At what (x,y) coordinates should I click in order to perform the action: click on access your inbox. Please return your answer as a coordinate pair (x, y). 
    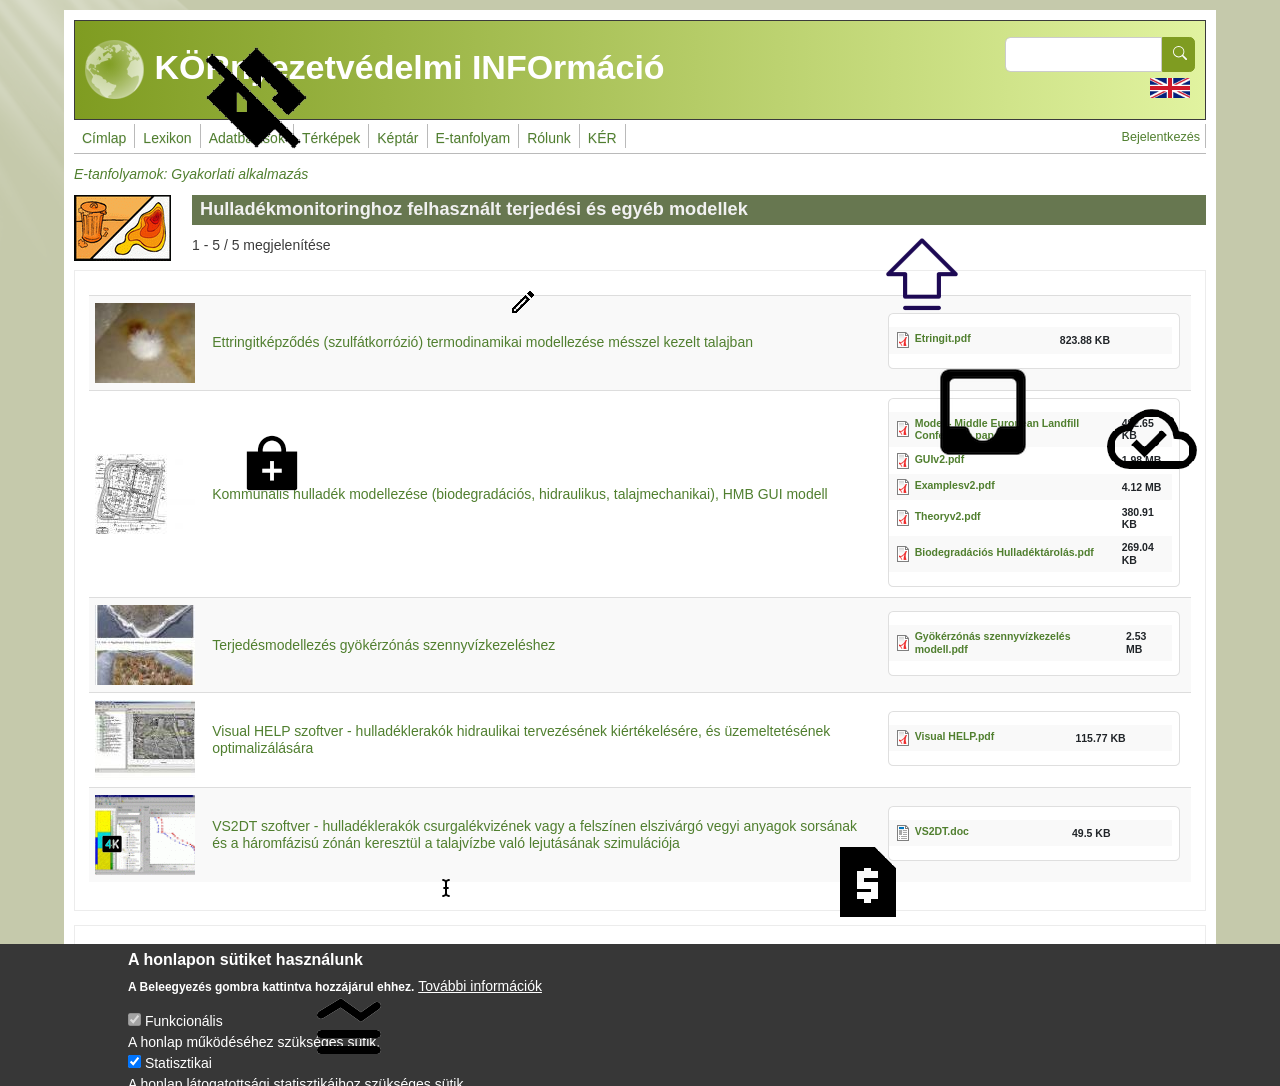
    Looking at the image, I should click on (983, 412).